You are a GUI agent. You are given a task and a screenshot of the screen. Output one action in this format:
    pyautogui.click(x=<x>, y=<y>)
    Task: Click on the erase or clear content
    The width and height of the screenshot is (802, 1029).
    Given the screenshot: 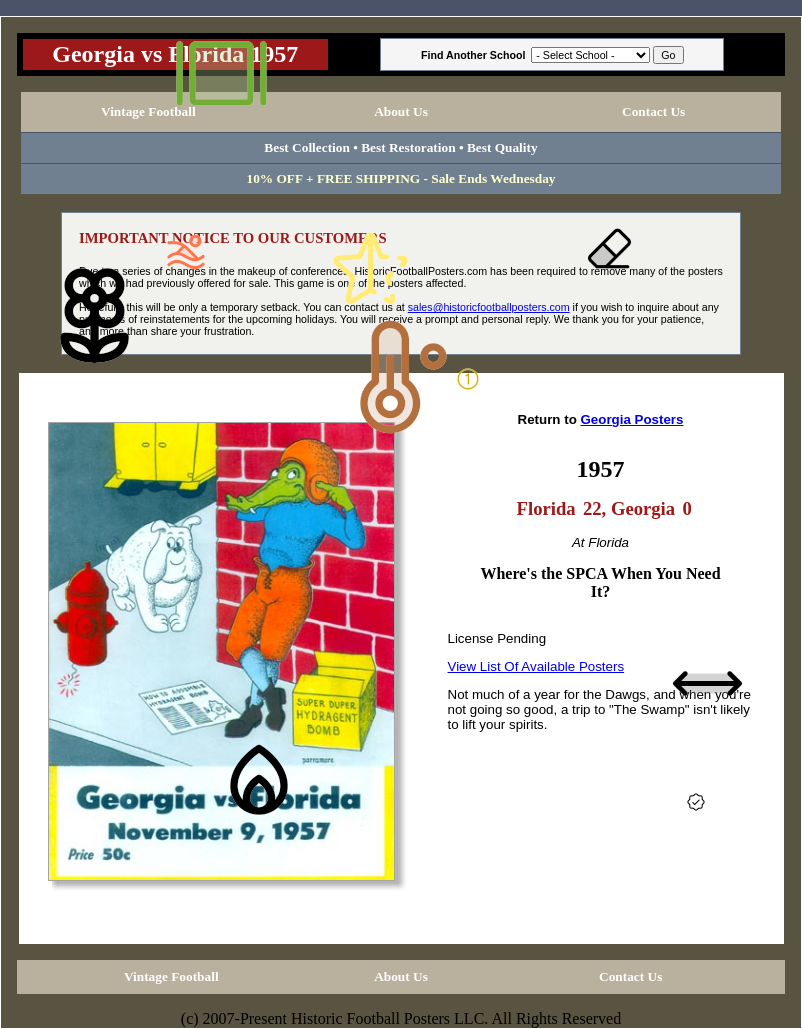 What is the action you would take?
    pyautogui.click(x=609, y=248)
    